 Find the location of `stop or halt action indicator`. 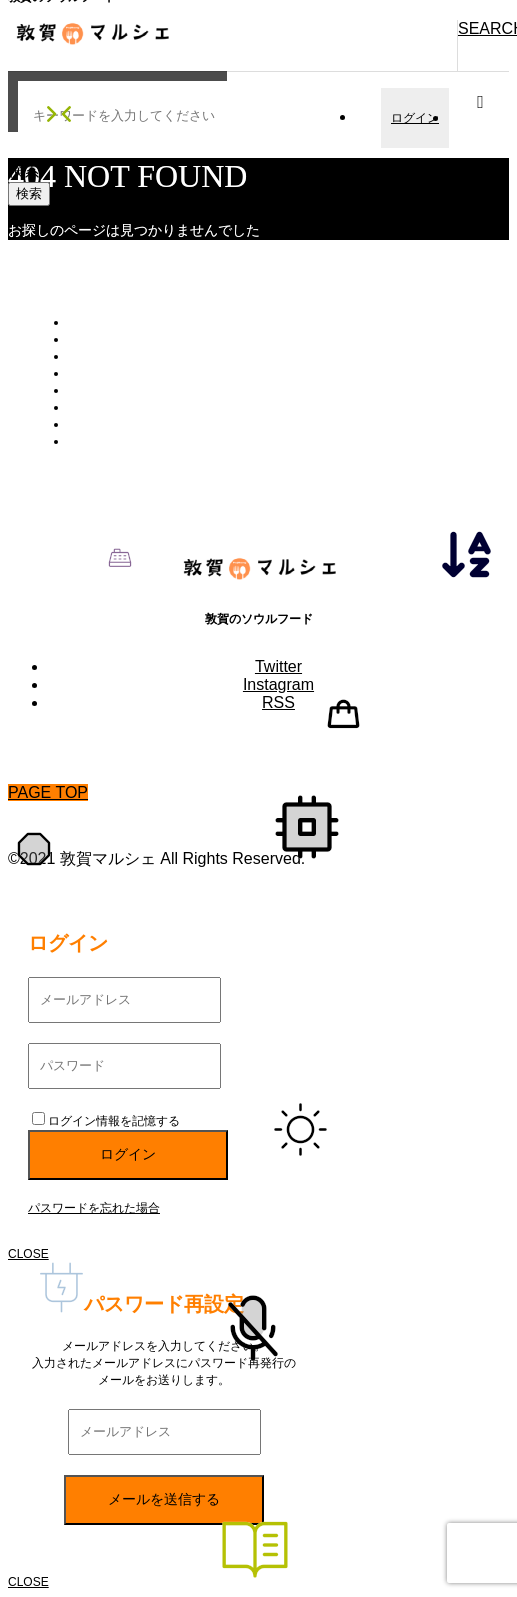

stop or halt action indicator is located at coordinates (34, 849).